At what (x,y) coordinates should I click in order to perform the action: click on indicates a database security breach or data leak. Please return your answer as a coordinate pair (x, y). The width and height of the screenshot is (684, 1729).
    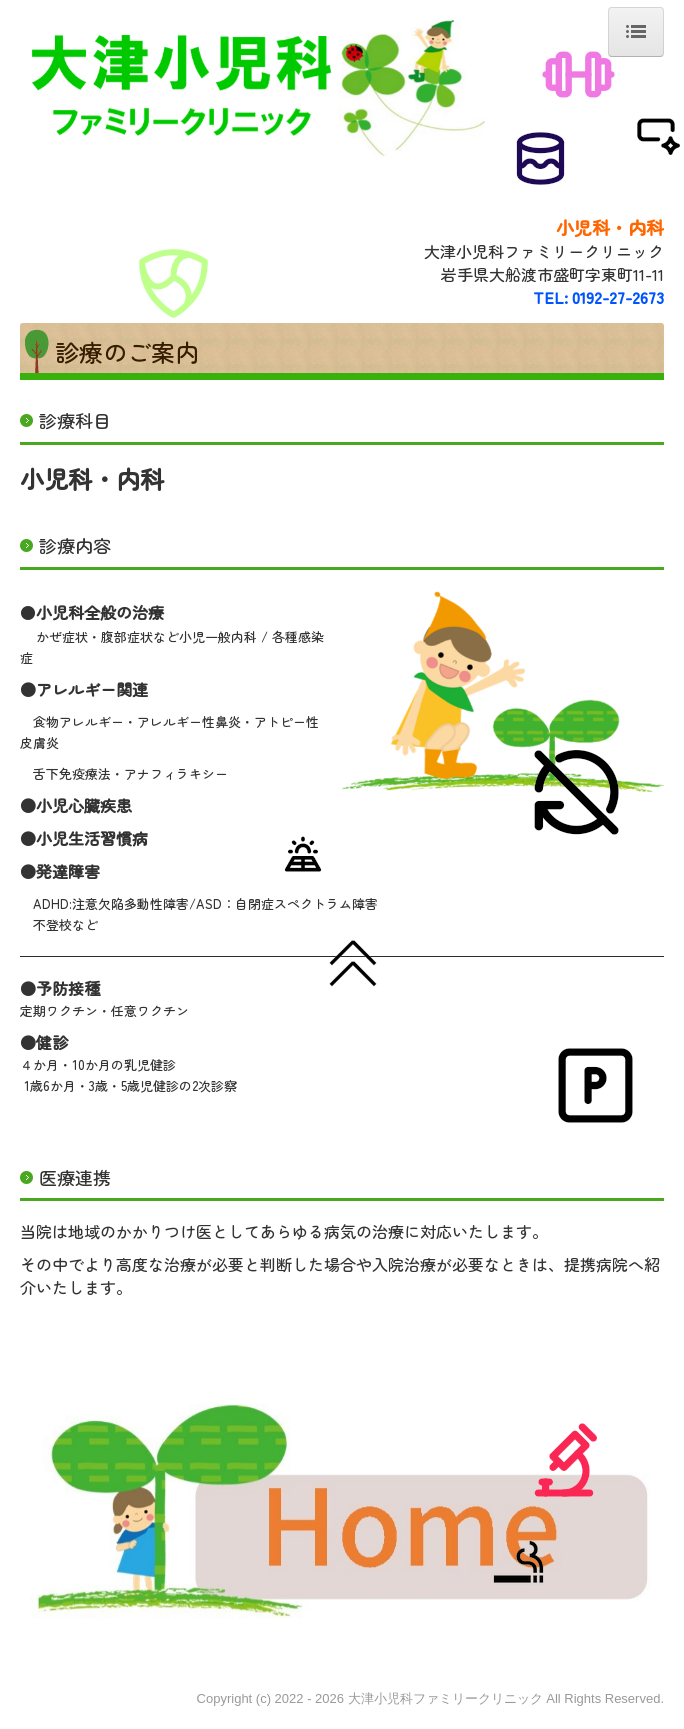
    Looking at the image, I should click on (540, 158).